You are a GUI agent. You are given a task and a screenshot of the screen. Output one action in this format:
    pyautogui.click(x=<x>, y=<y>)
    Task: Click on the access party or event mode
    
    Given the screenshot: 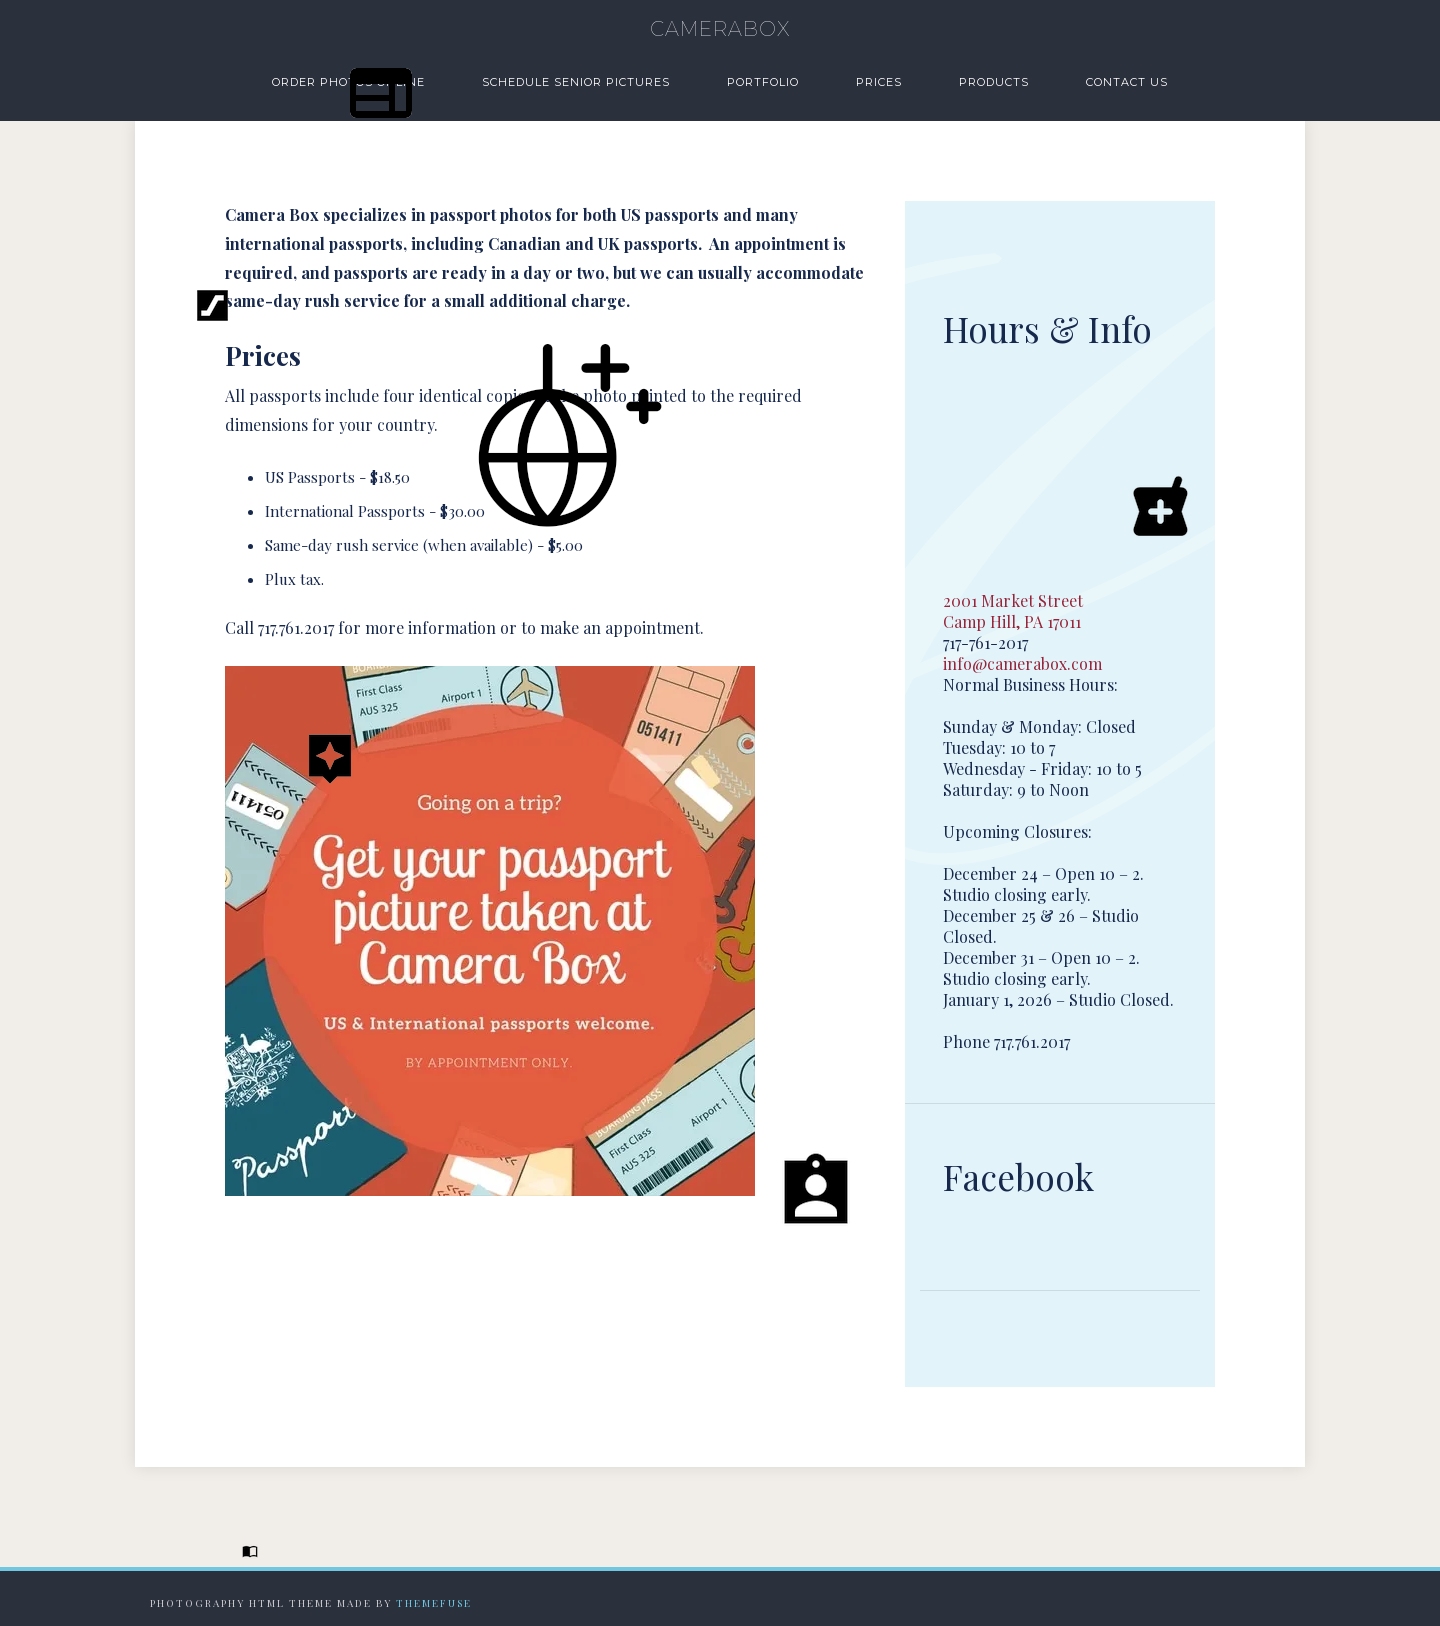 What is the action you would take?
    pyautogui.click(x=560, y=438)
    